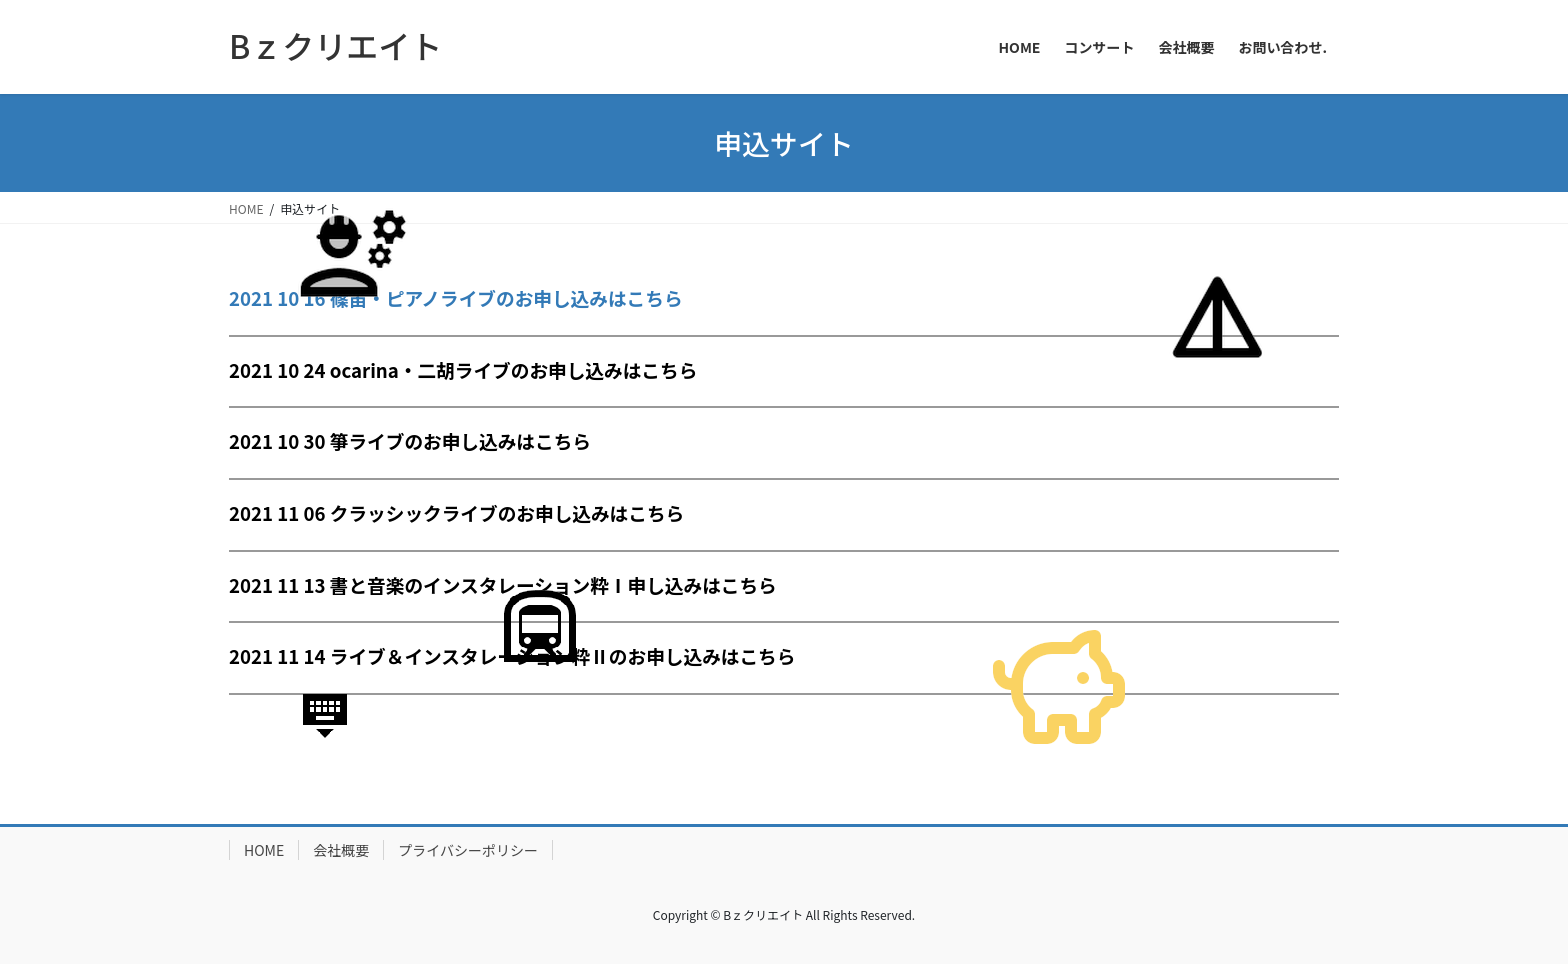  What do you see at coordinates (1217, 314) in the screenshot?
I see `view image details or metadata` at bounding box center [1217, 314].